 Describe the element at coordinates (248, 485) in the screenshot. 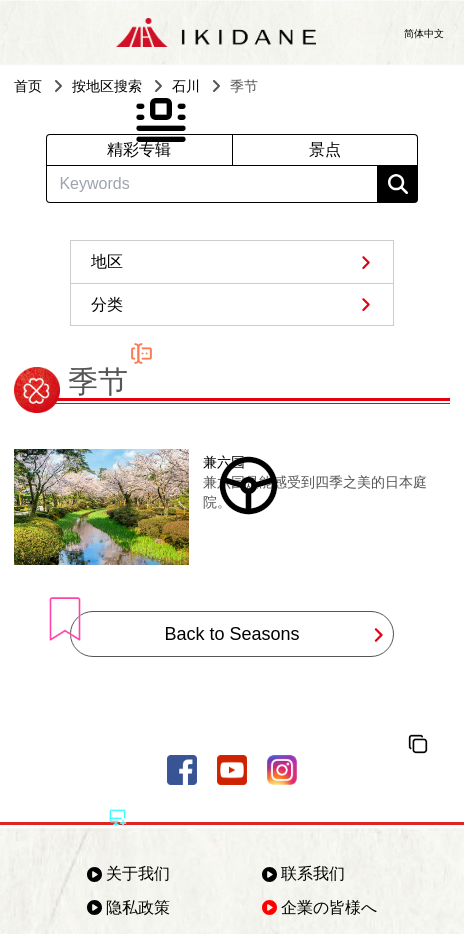

I see `access vehicle or driving controls` at that location.